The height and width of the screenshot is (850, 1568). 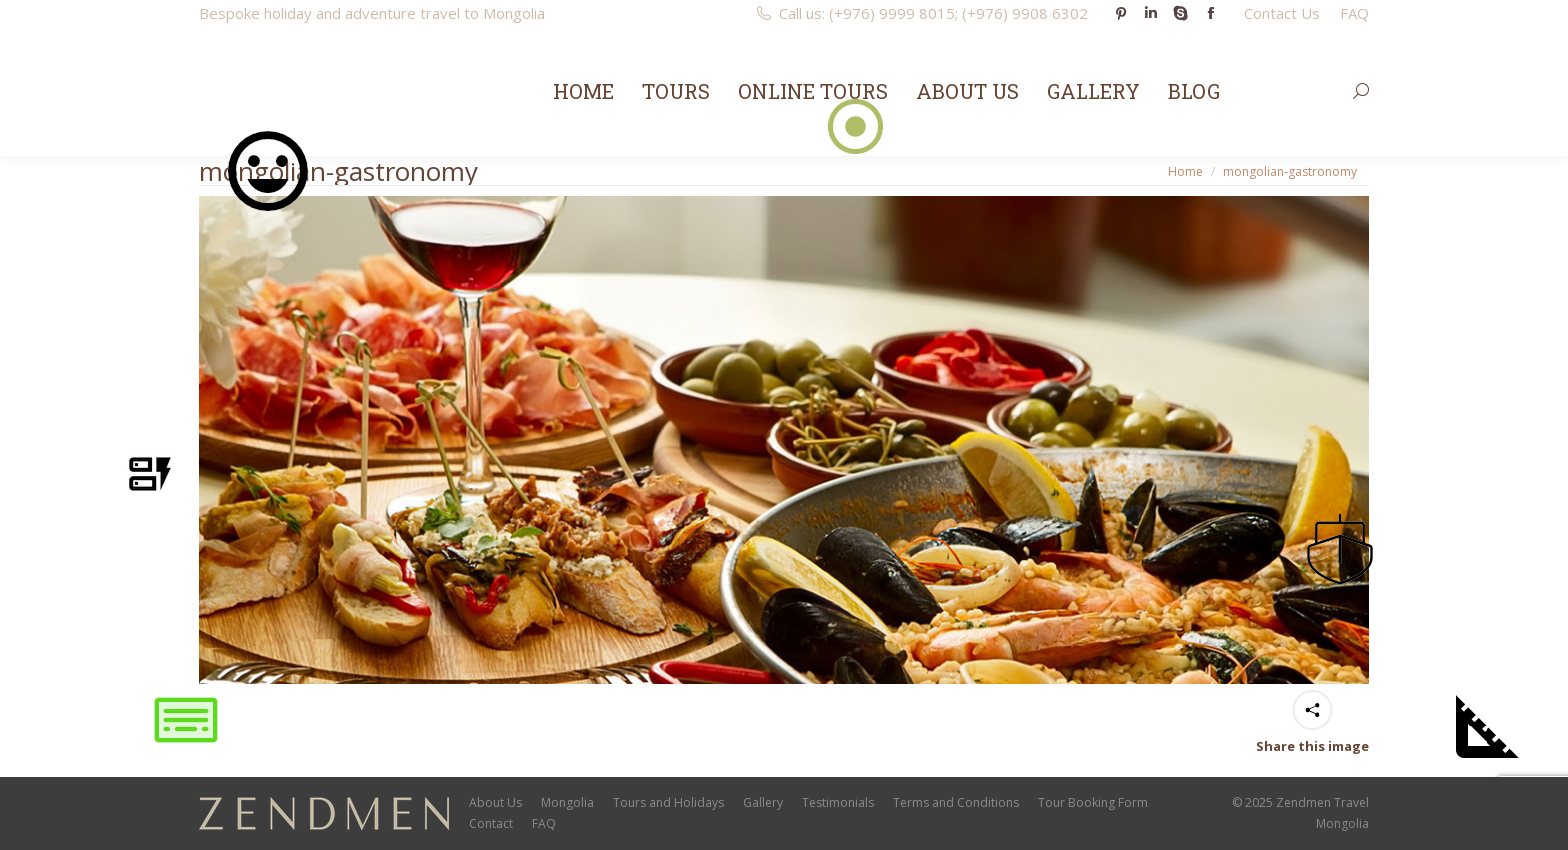 What do you see at coordinates (1487, 726) in the screenshot?
I see `measure area or dimensions` at bounding box center [1487, 726].